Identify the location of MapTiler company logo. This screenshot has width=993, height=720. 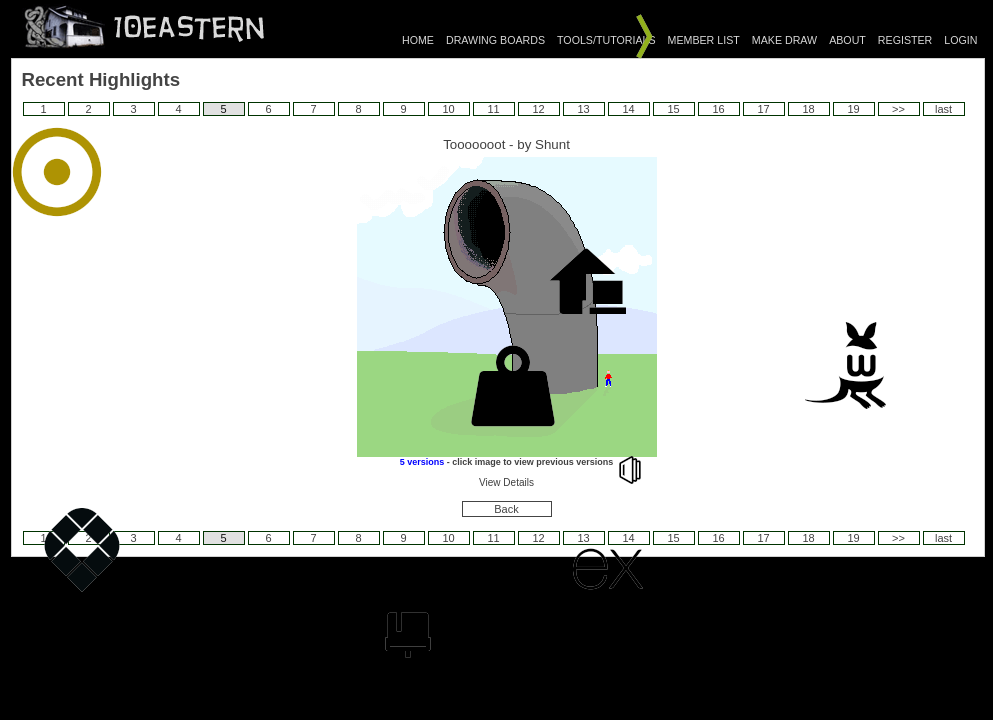
(82, 550).